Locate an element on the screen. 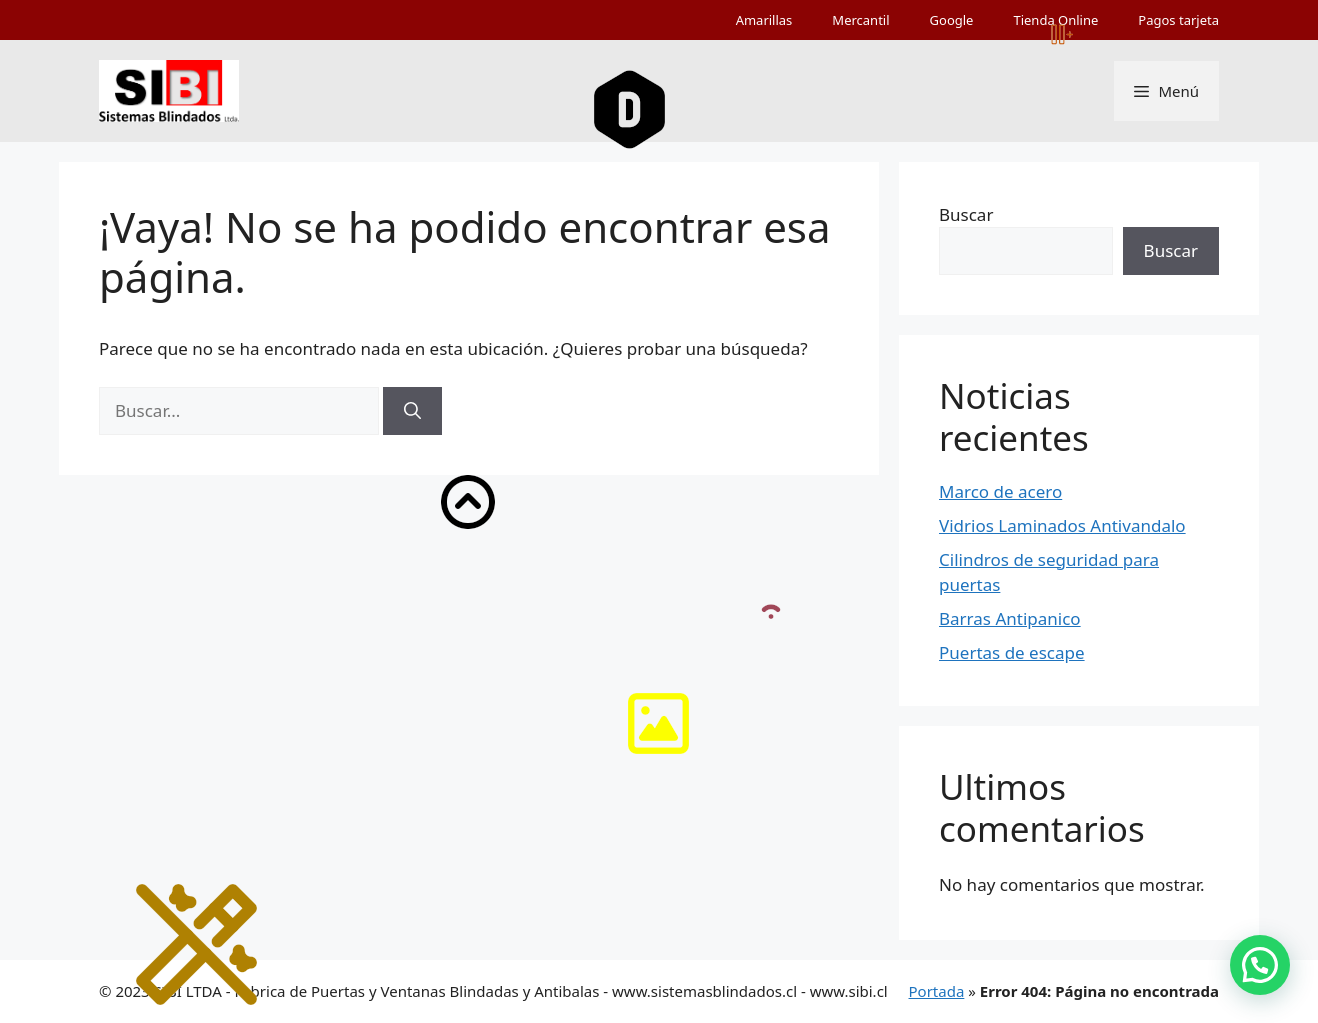  indicates a "D" grade or rating level is located at coordinates (629, 109).